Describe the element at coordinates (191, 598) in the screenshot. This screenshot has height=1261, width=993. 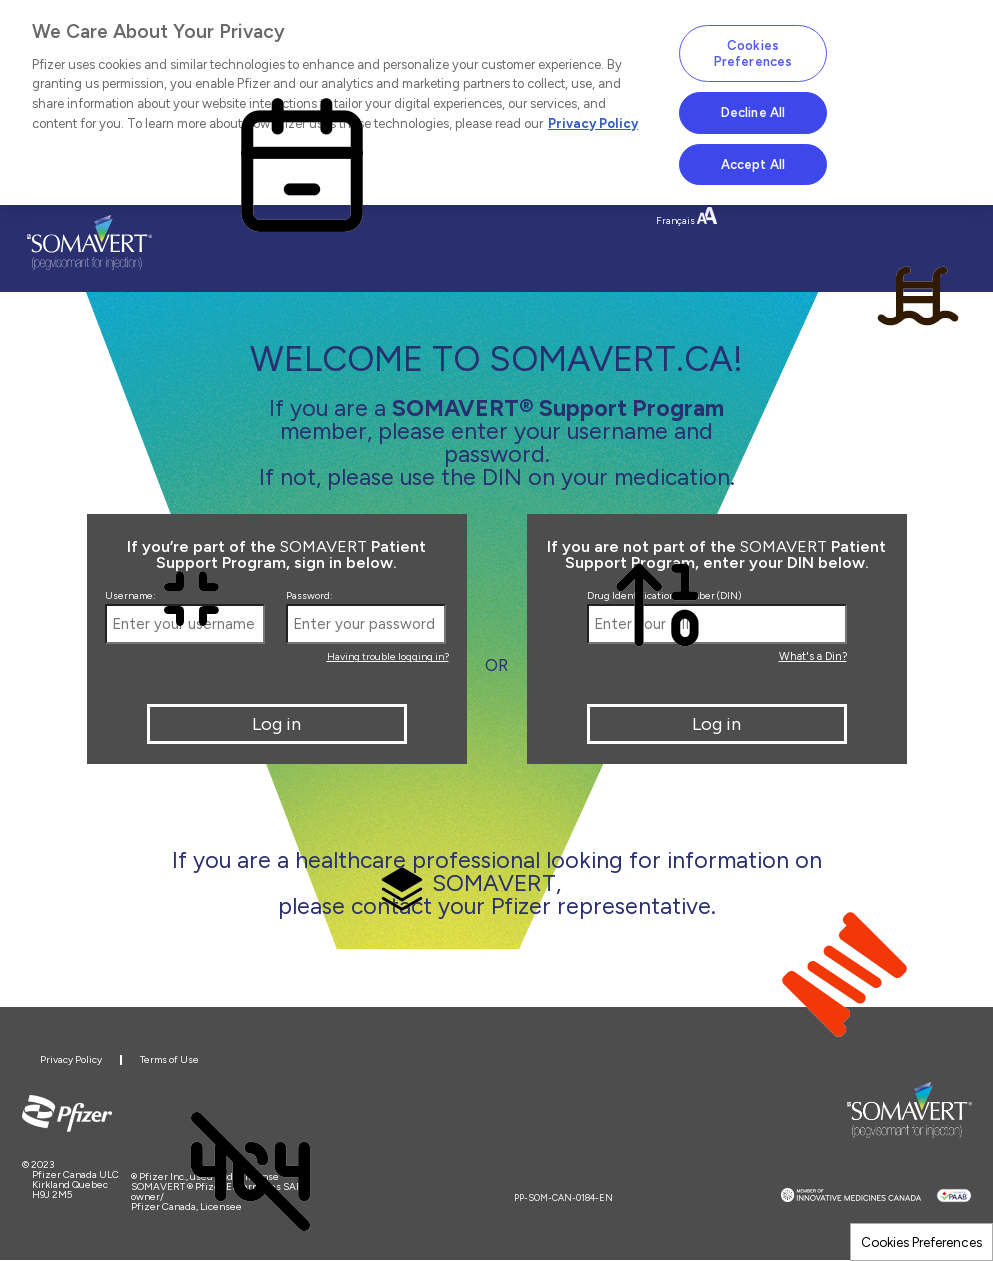
I see `exit fullscreen mode` at that location.